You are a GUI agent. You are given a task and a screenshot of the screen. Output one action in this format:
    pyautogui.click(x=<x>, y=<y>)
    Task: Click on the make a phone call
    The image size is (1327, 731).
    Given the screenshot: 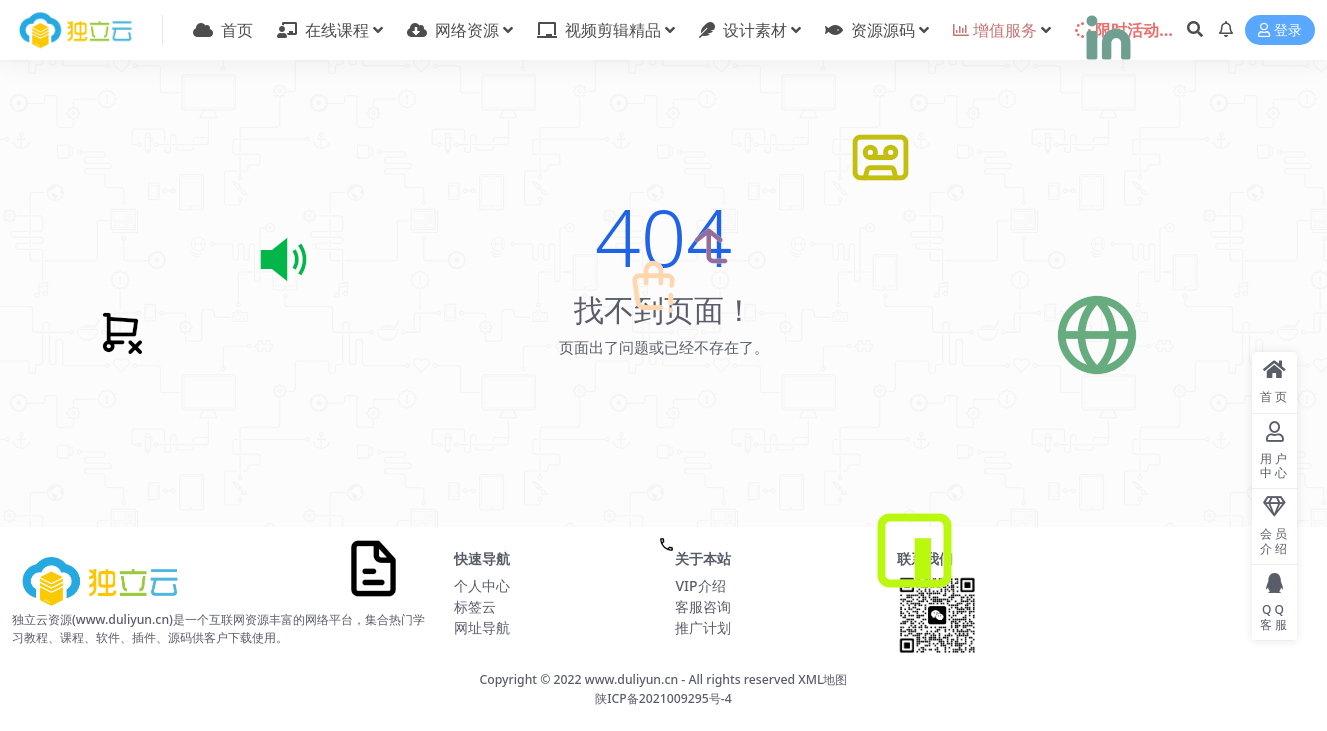 What is the action you would take?
    pyautogui.click(x=666, y=544)
    